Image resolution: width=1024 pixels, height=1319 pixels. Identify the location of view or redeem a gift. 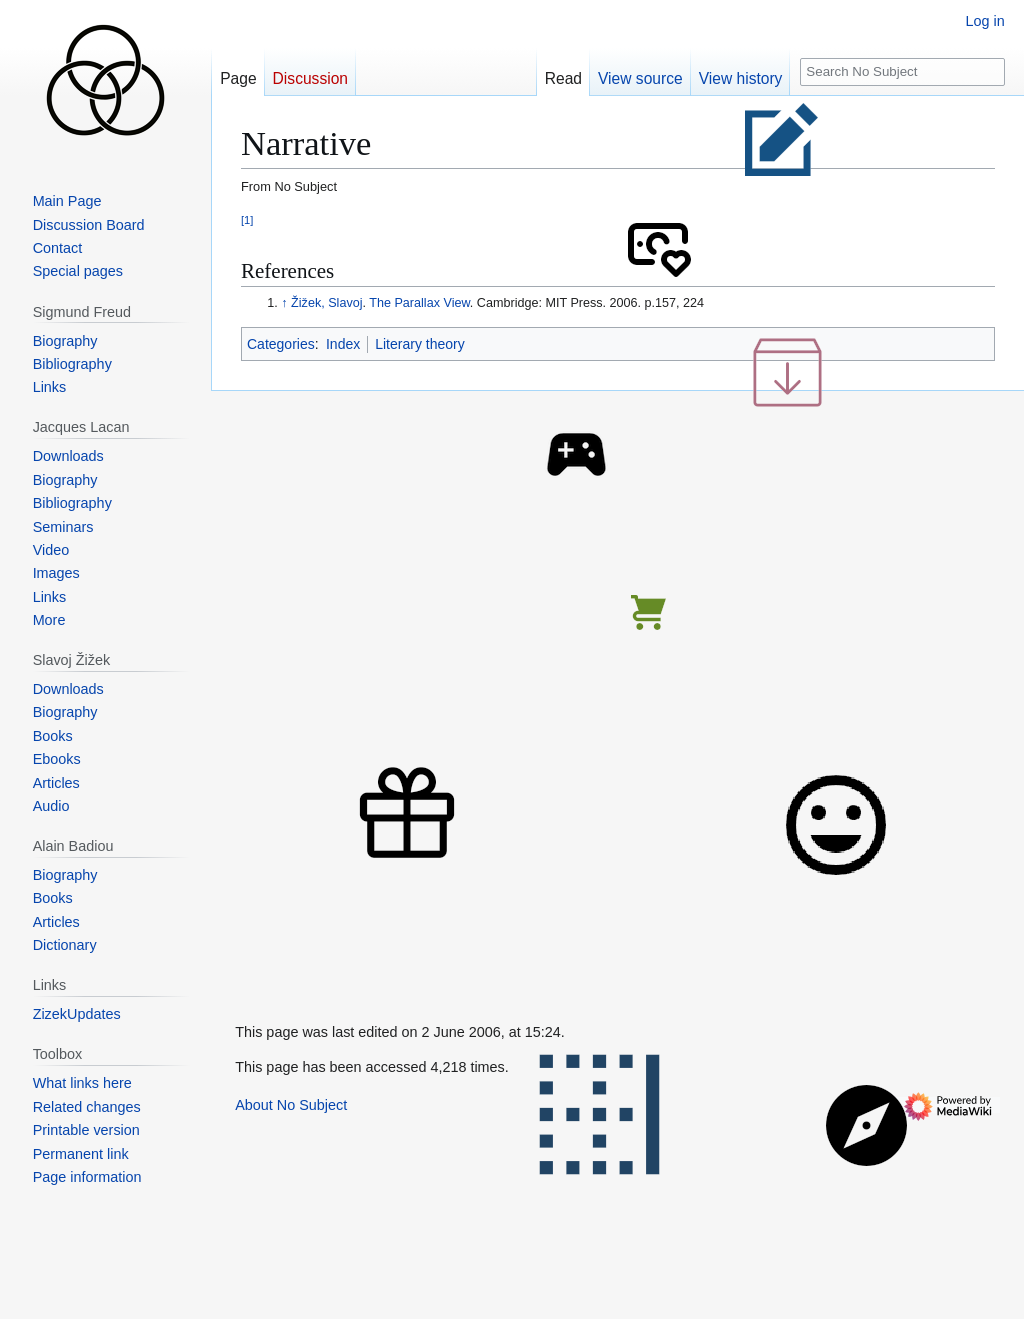
(407, 818).